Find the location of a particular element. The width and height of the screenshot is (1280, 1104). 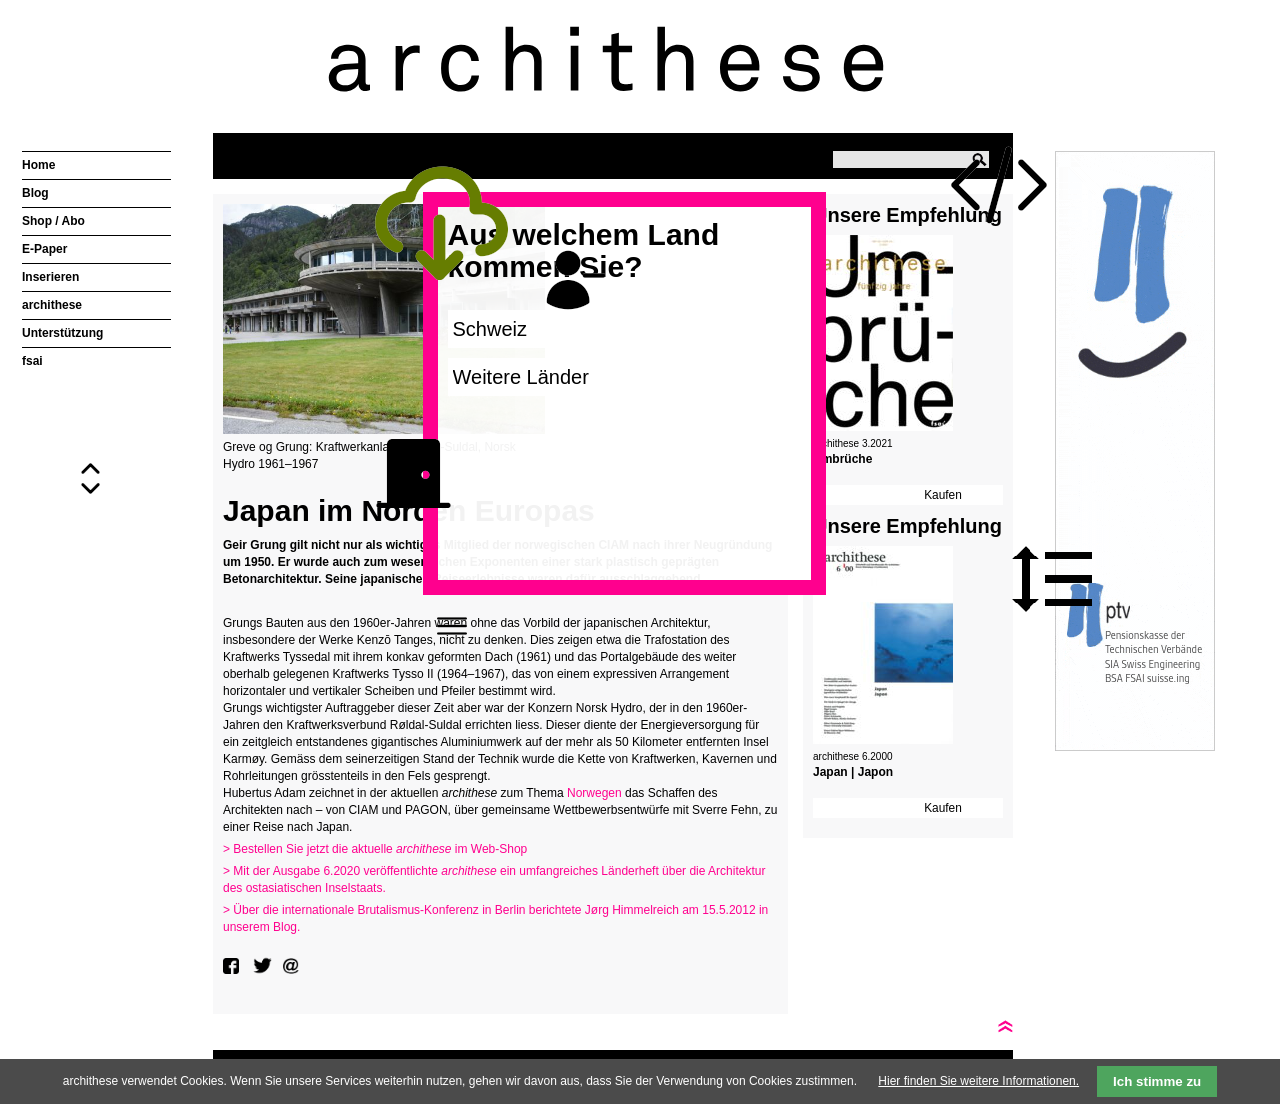

open navigation menu is located at coordinates (452, 626).